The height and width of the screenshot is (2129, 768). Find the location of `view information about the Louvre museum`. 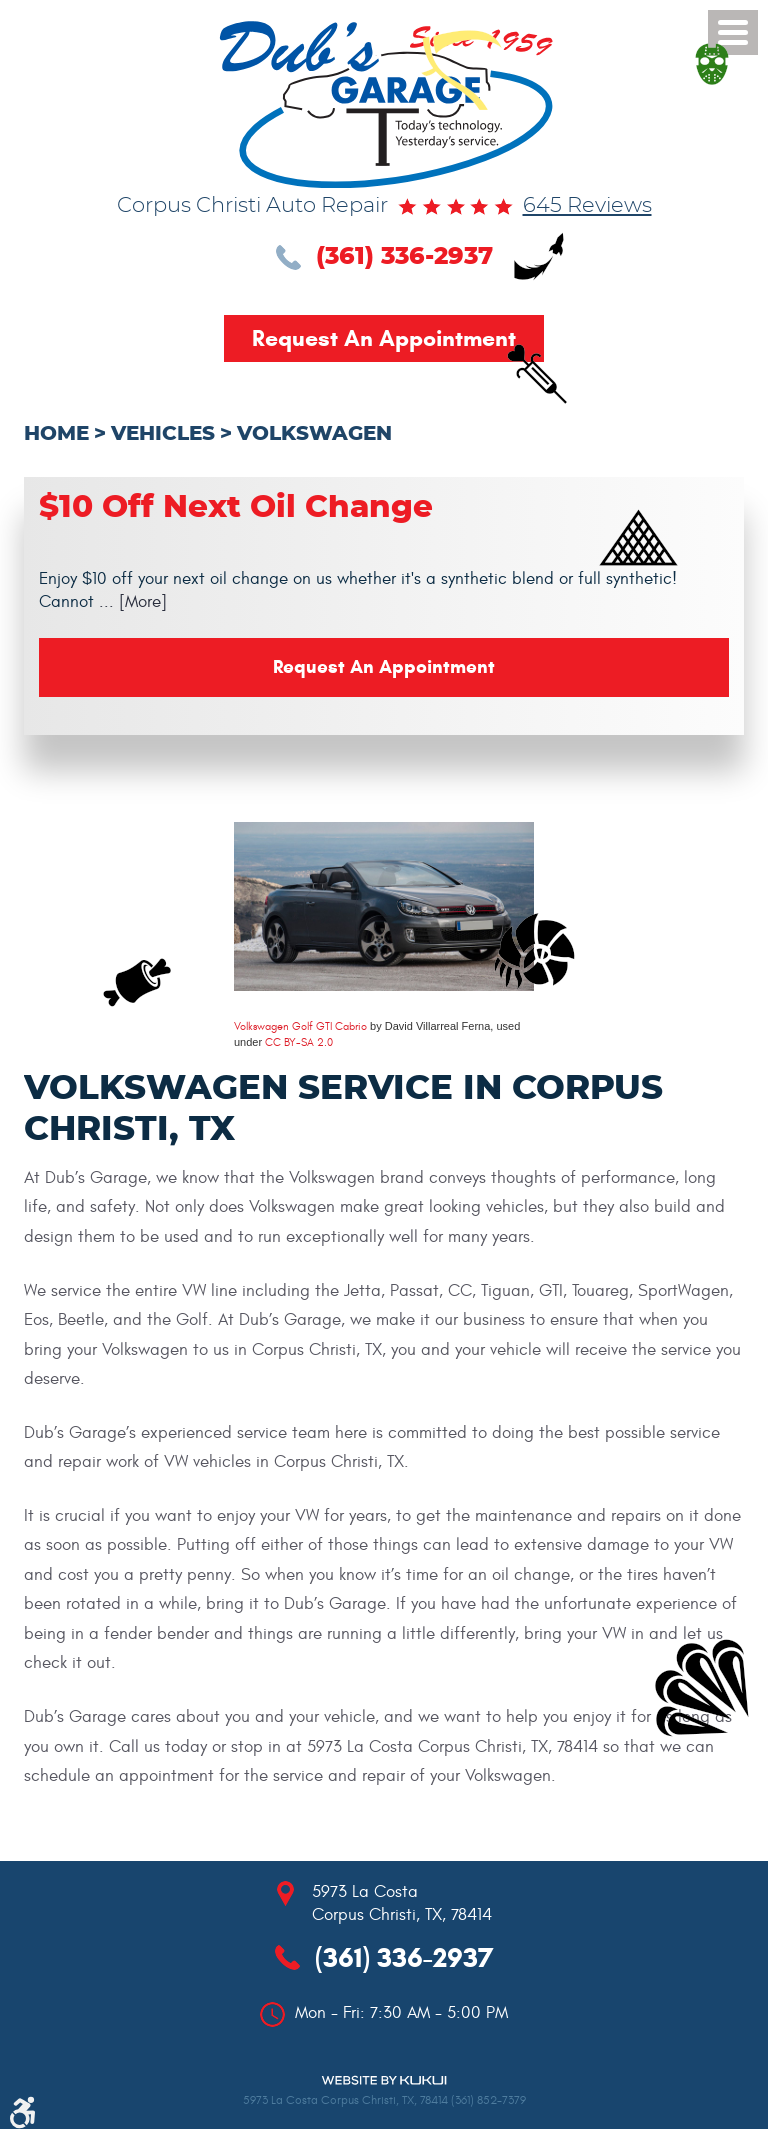

view information about the Louvre museum is located at coordinates (638, 539).